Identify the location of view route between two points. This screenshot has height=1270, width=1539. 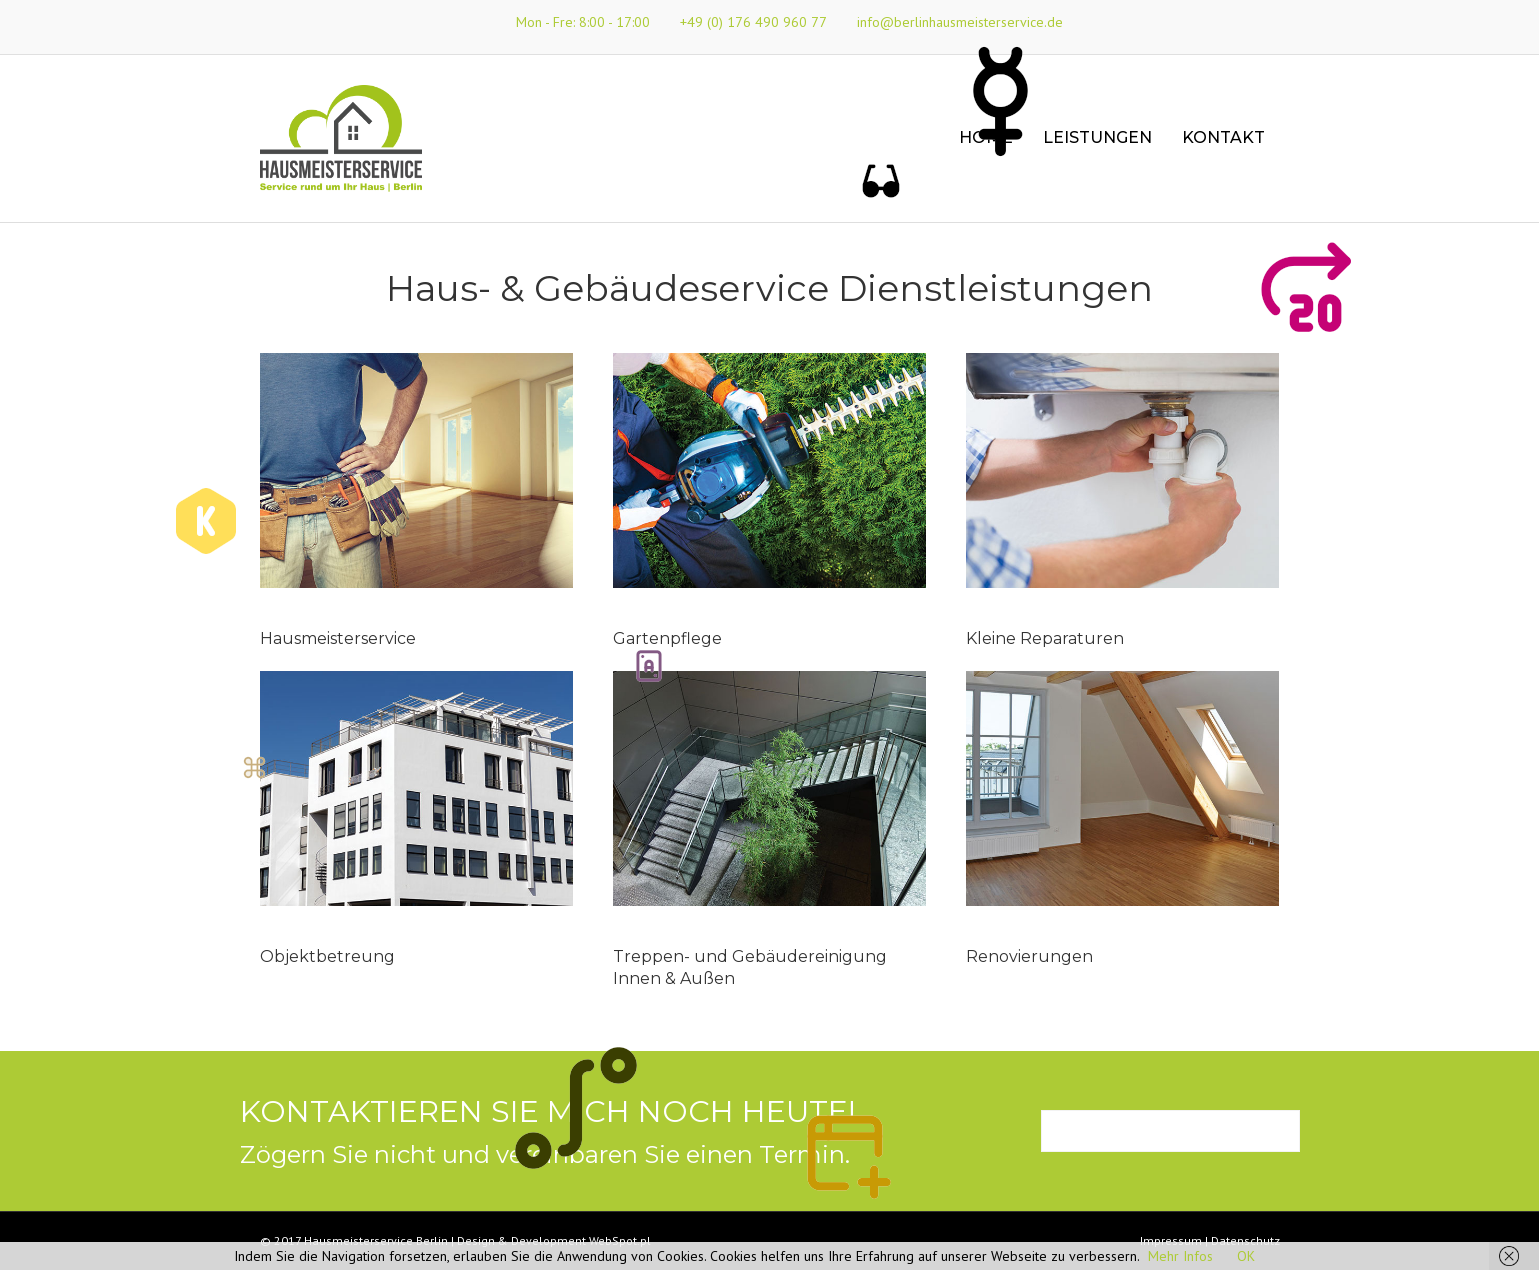
(576, 1108).